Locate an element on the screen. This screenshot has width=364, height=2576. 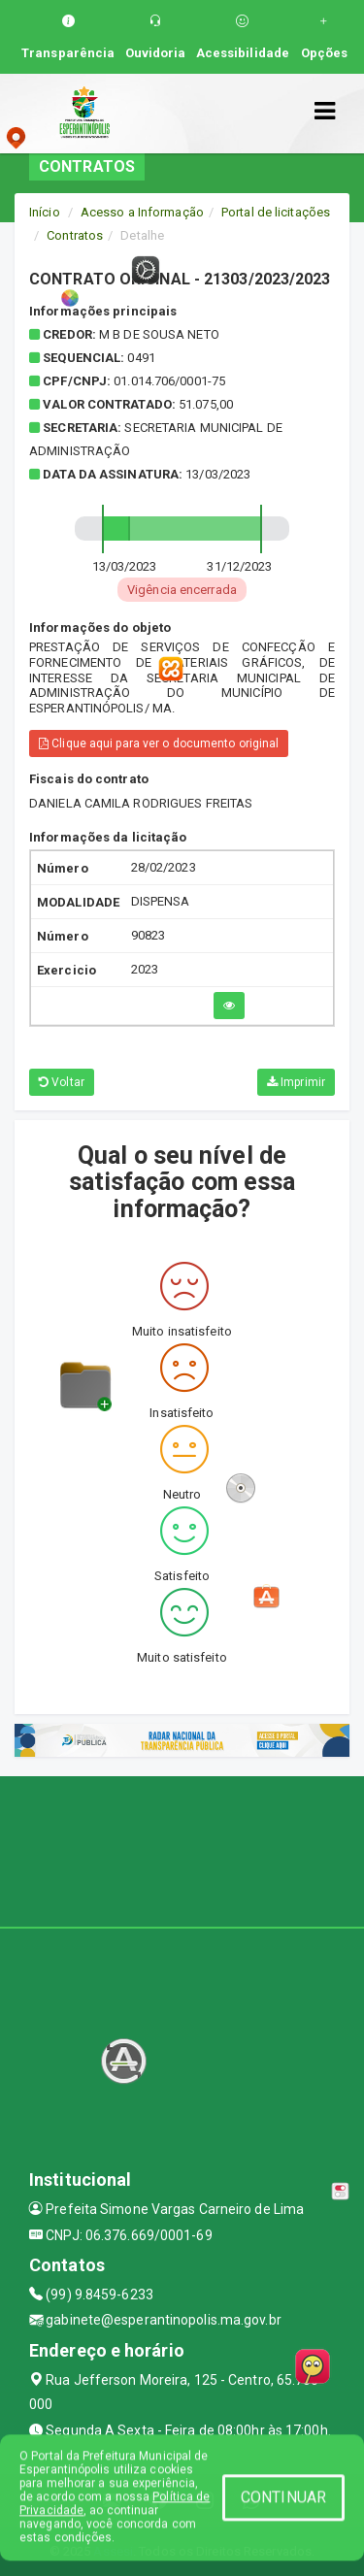
open the maps app is located at coordinates (16, 138).